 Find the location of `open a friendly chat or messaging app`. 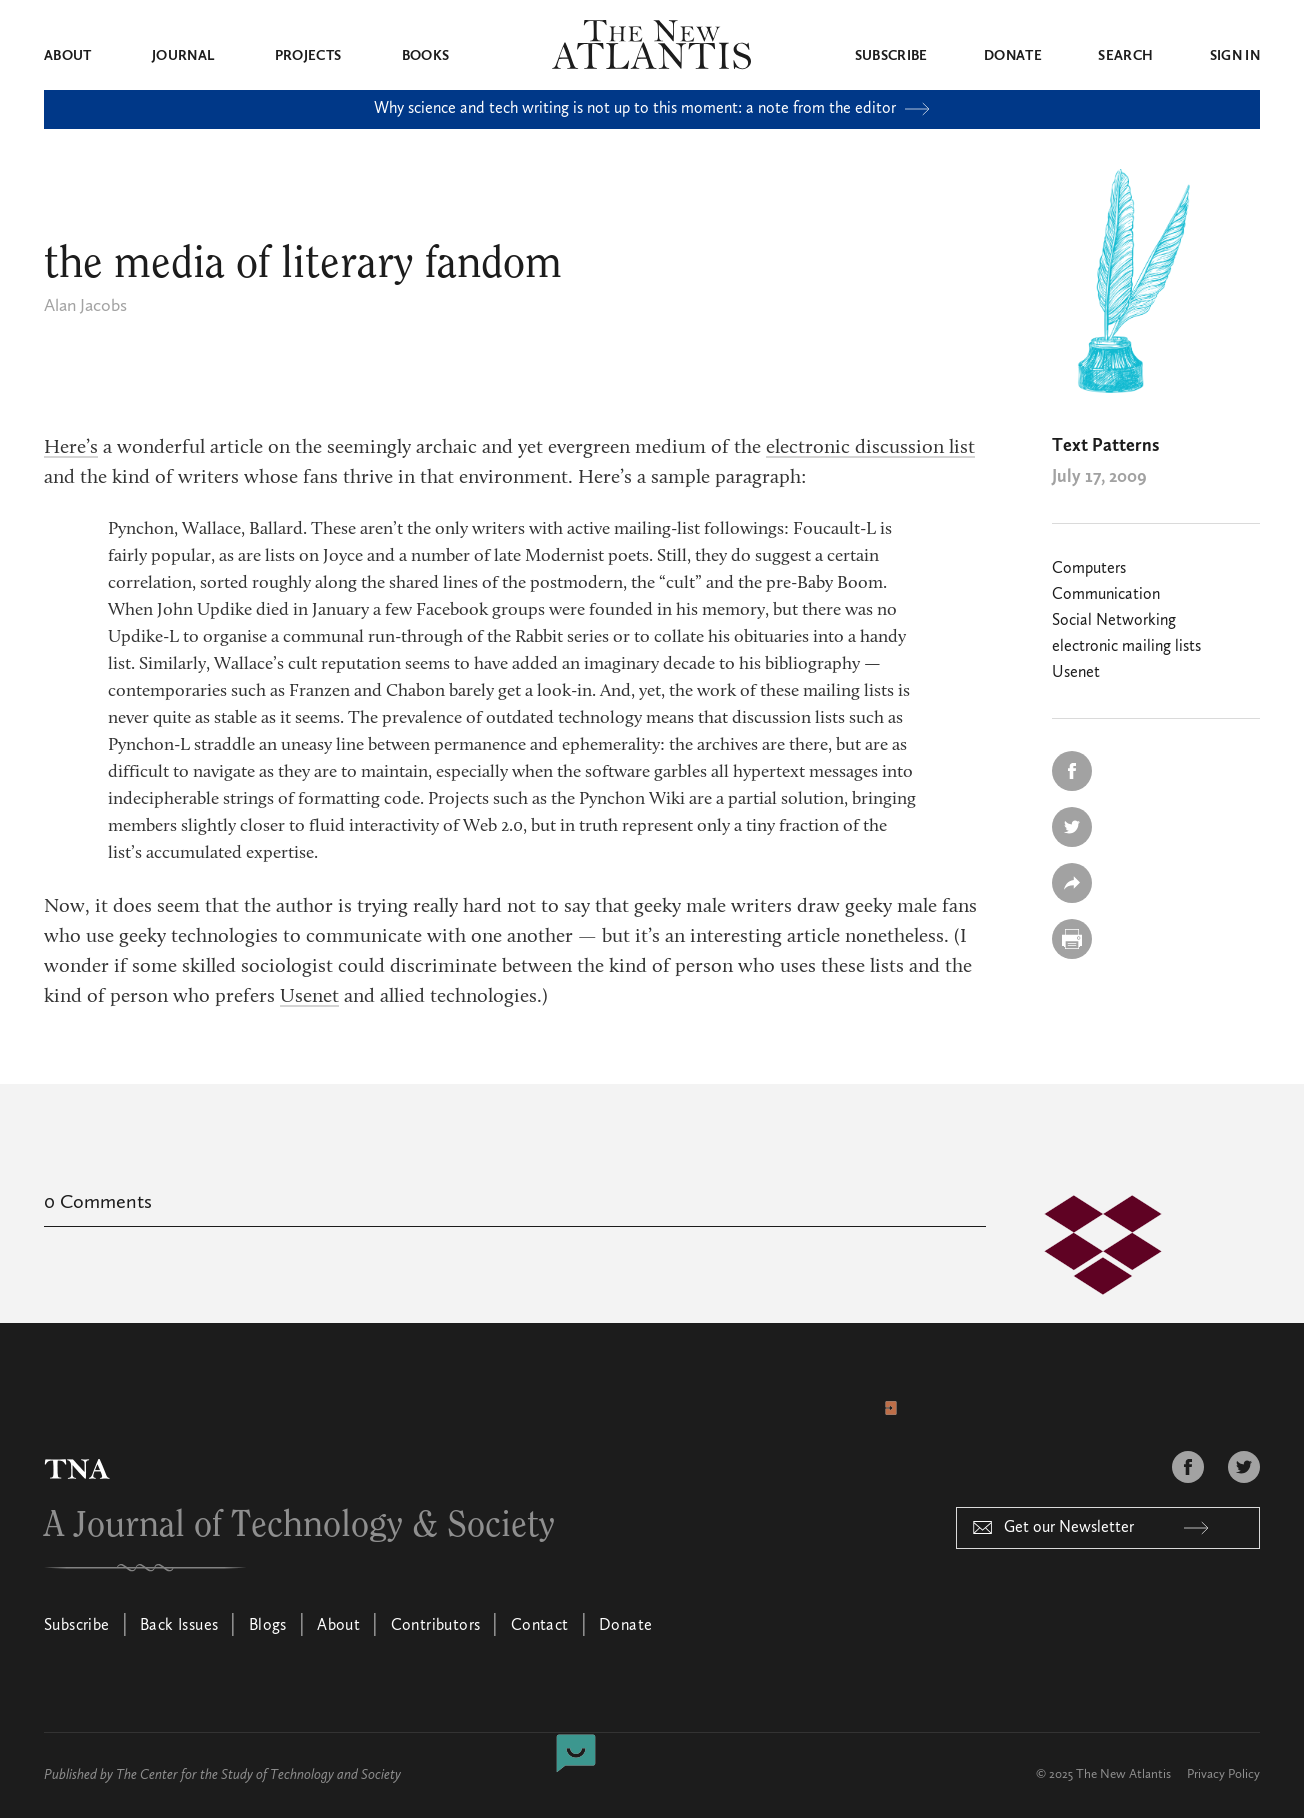

open a friendly chat or messaging app is located at coordinates (576, 1752).